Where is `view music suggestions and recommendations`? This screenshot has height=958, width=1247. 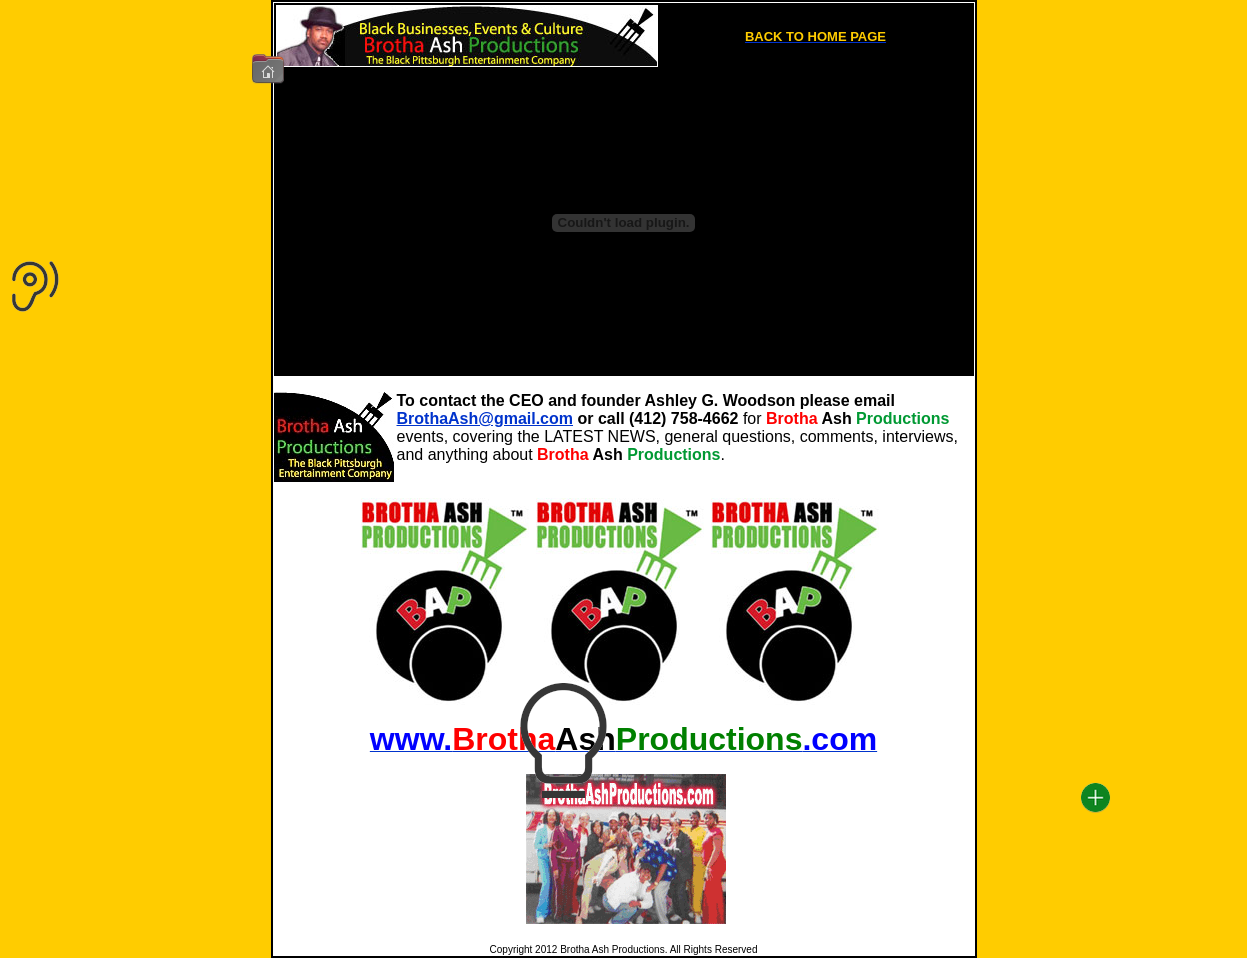
view music suggestions and recommendations is located at coordinates (563, 740).